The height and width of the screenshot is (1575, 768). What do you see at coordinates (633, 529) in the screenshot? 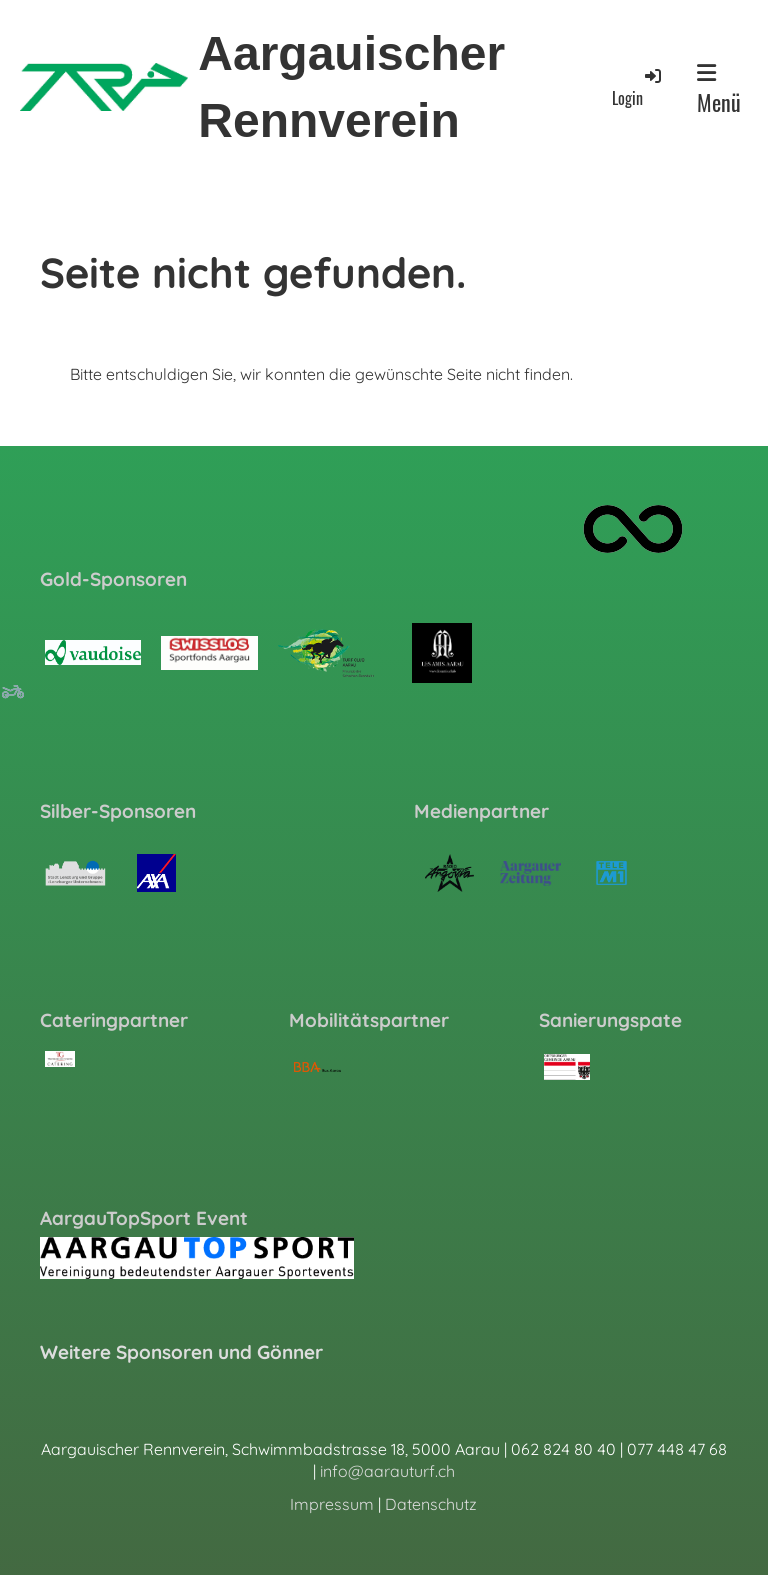
I see `indicates unlimited or infinite content` at bounding box center [633, 529].